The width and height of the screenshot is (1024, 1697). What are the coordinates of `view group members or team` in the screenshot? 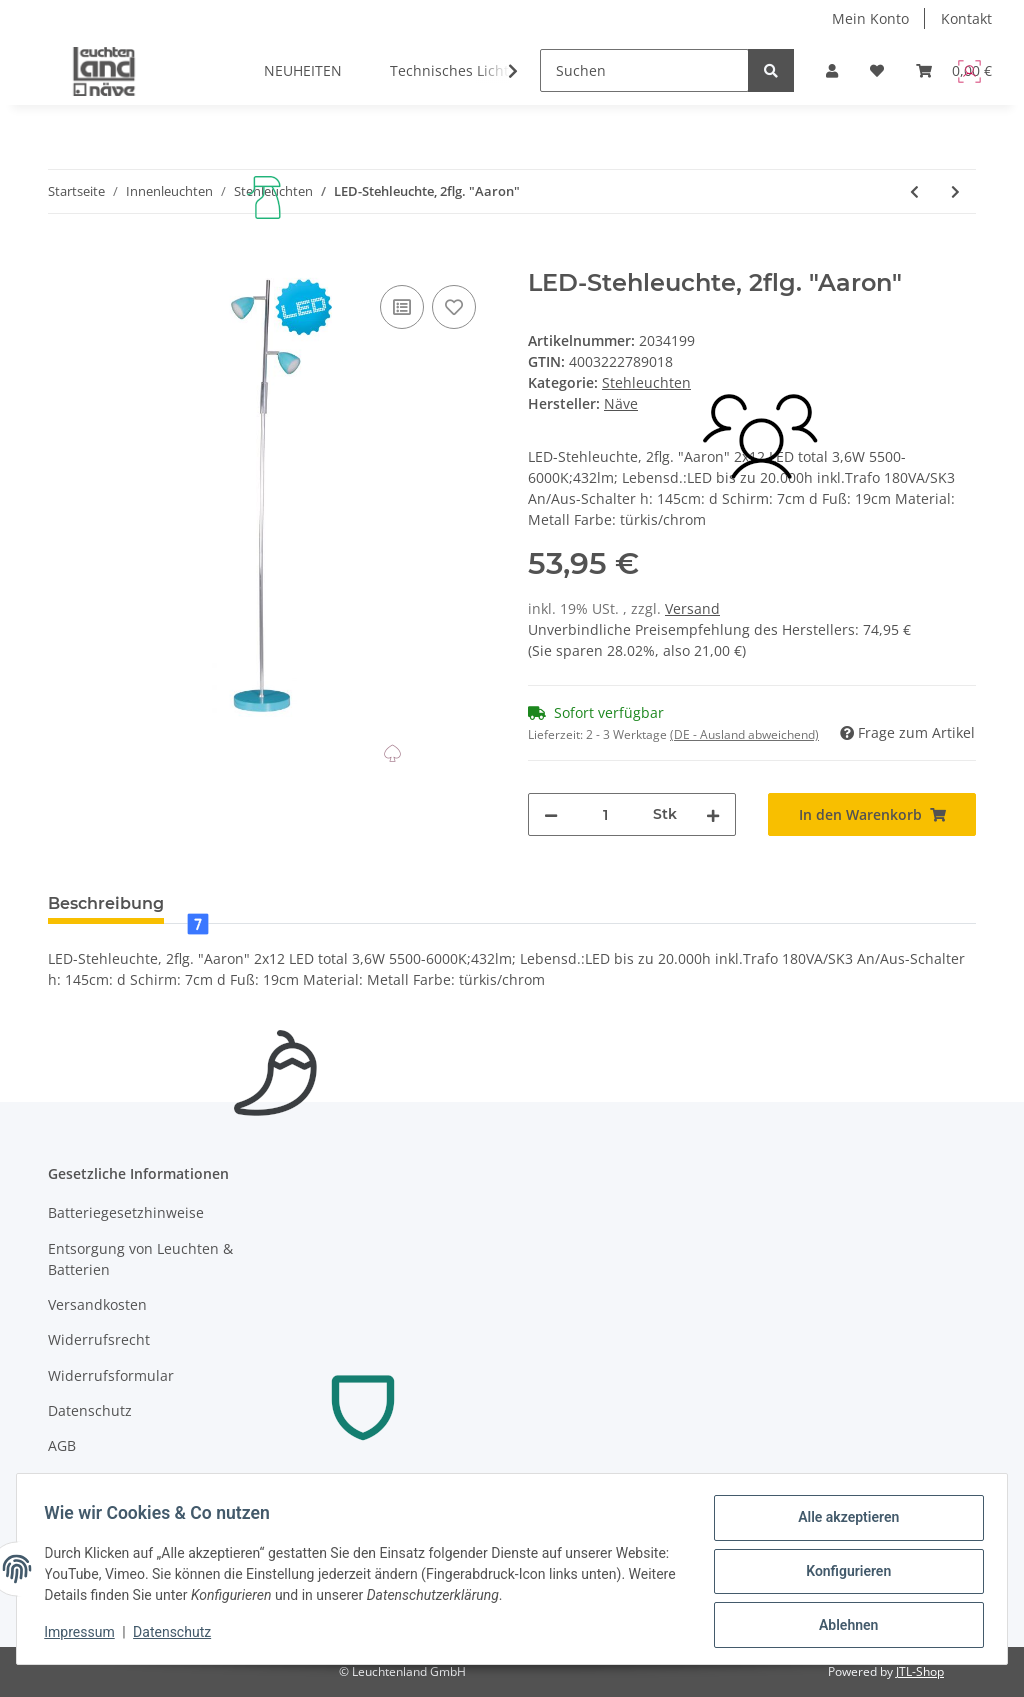 It's located at (761, 432).